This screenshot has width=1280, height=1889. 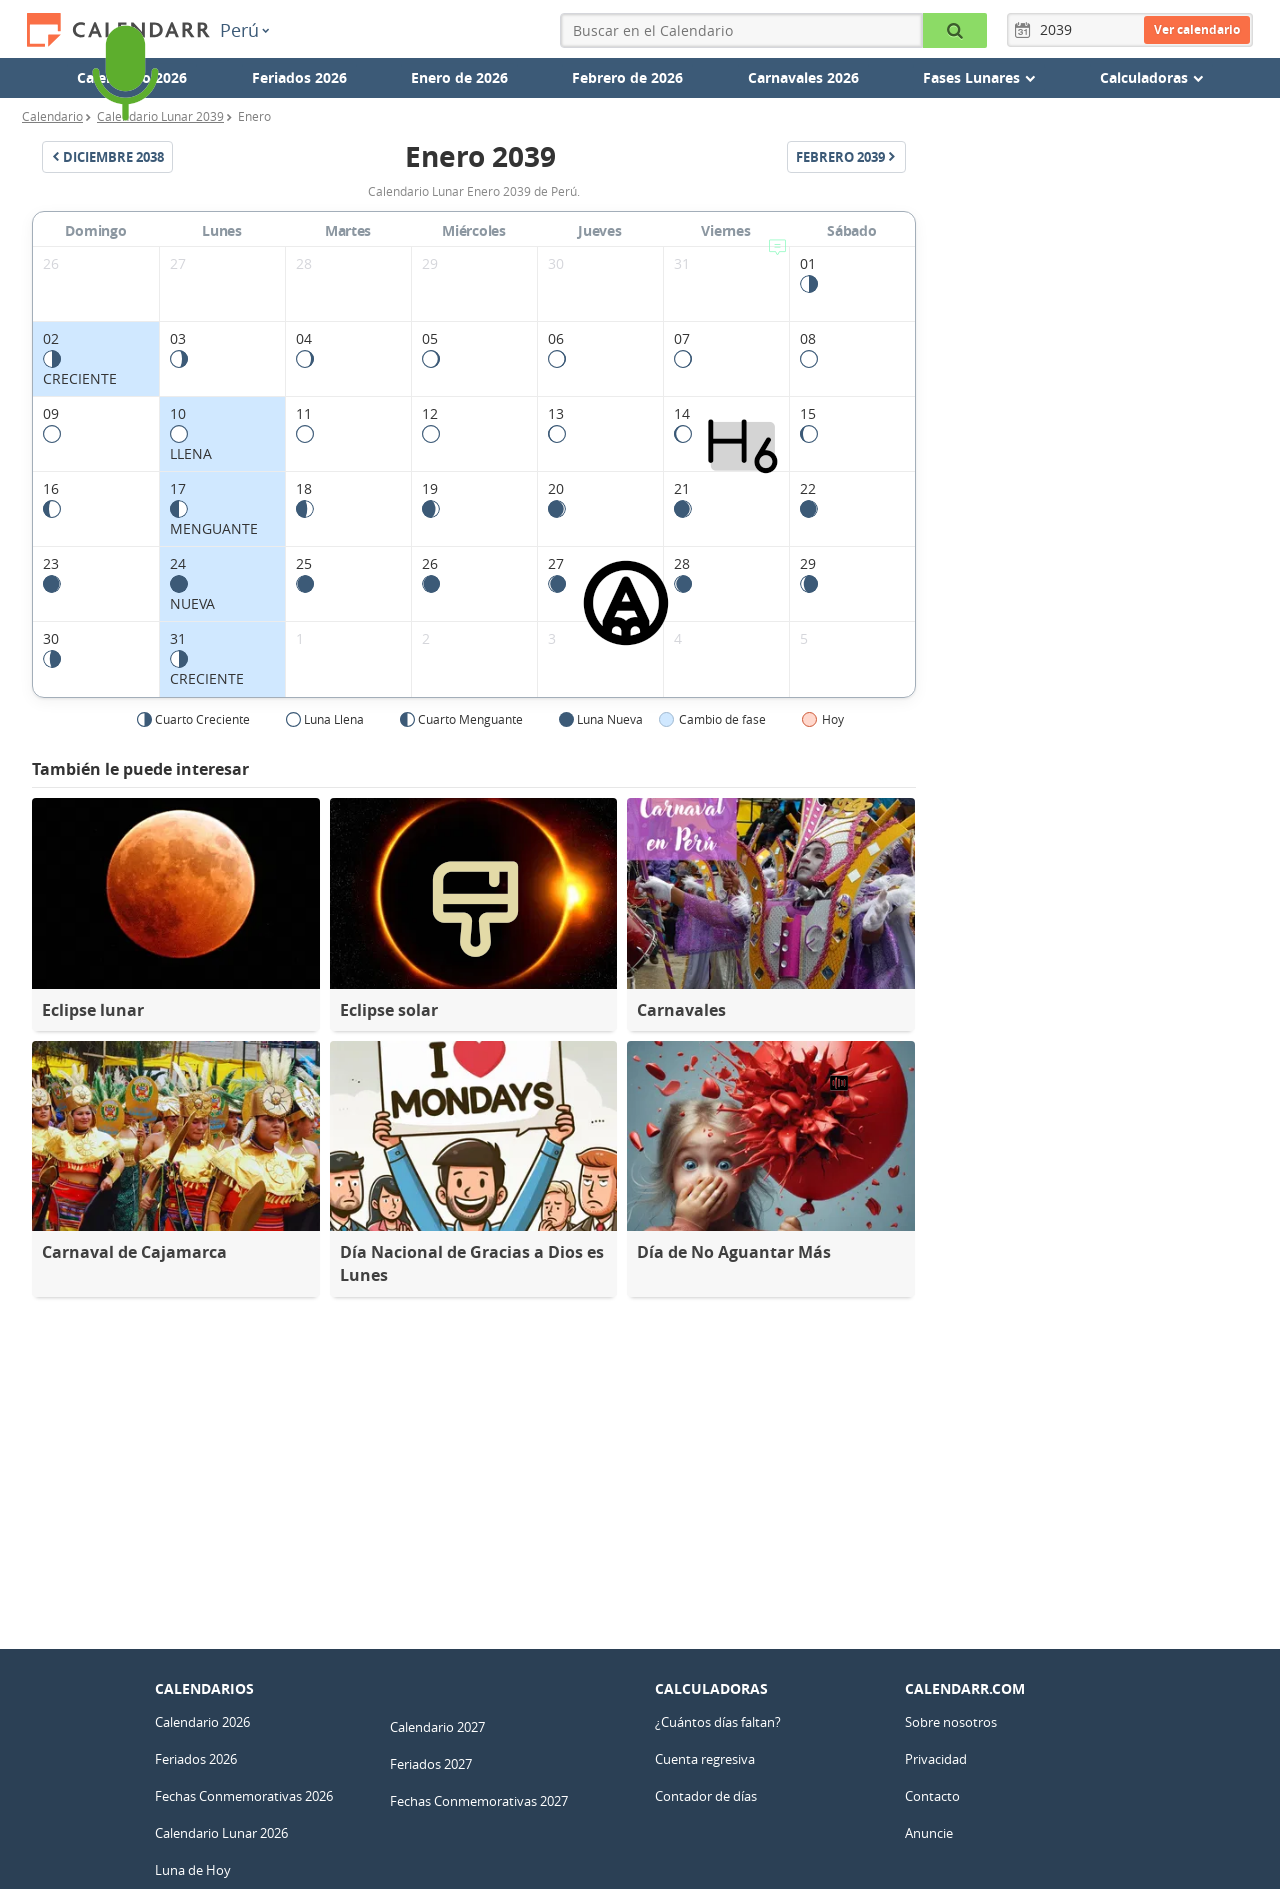 I want to click on access audio or sound settings, so click(x=839, y=1083).